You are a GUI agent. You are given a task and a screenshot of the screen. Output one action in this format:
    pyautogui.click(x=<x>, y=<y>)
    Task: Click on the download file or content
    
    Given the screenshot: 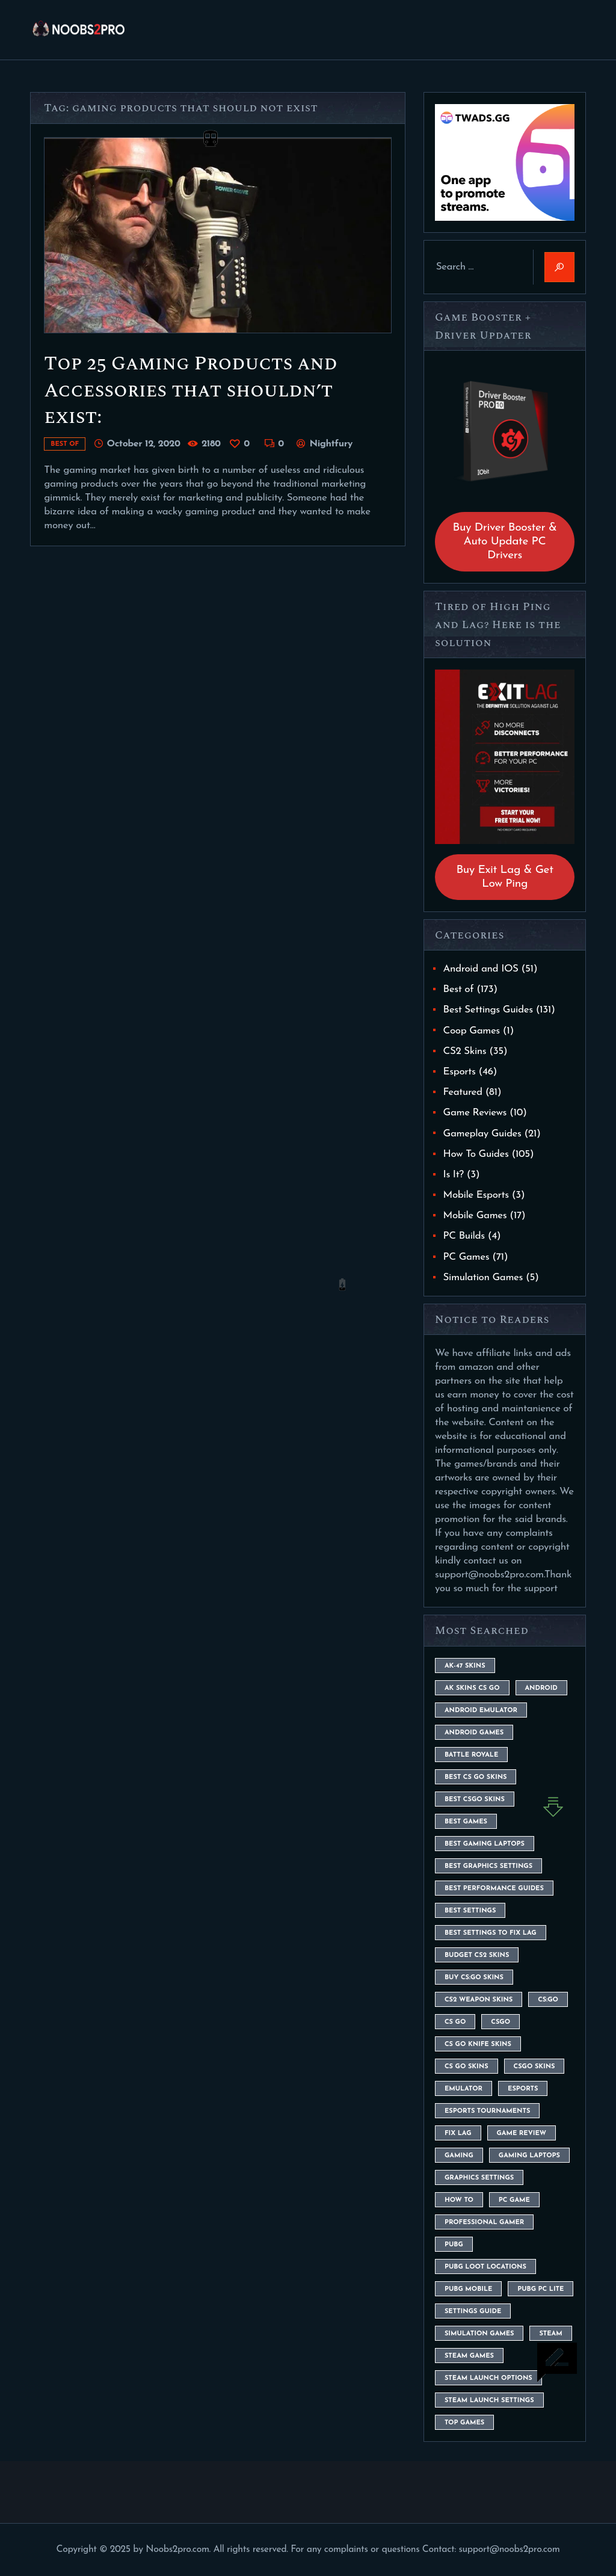 What is the action you would take?
    pyautogui.click(x=553, y=1806)
    